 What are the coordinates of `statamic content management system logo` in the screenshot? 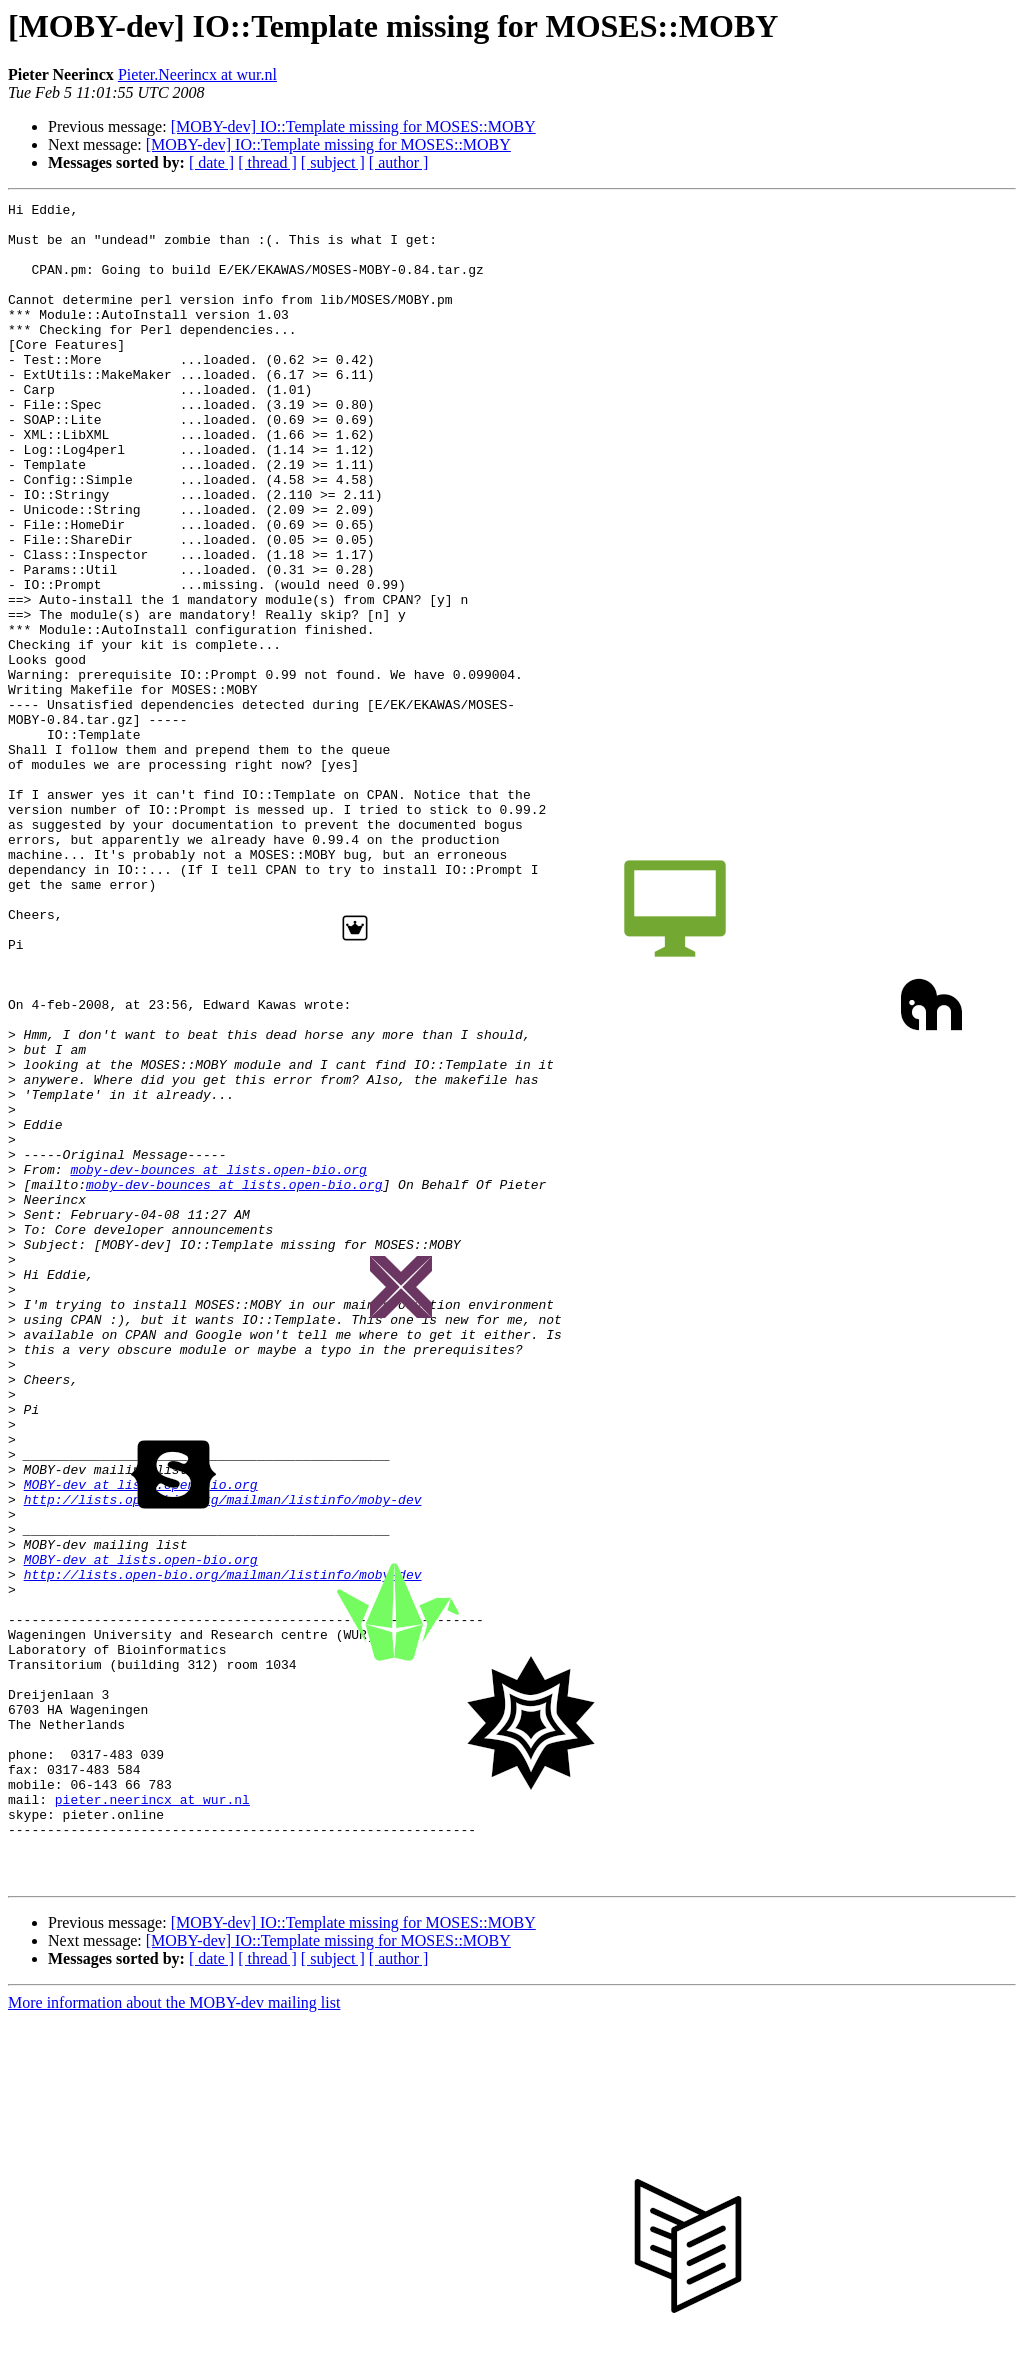 It's located at (173, 1474).